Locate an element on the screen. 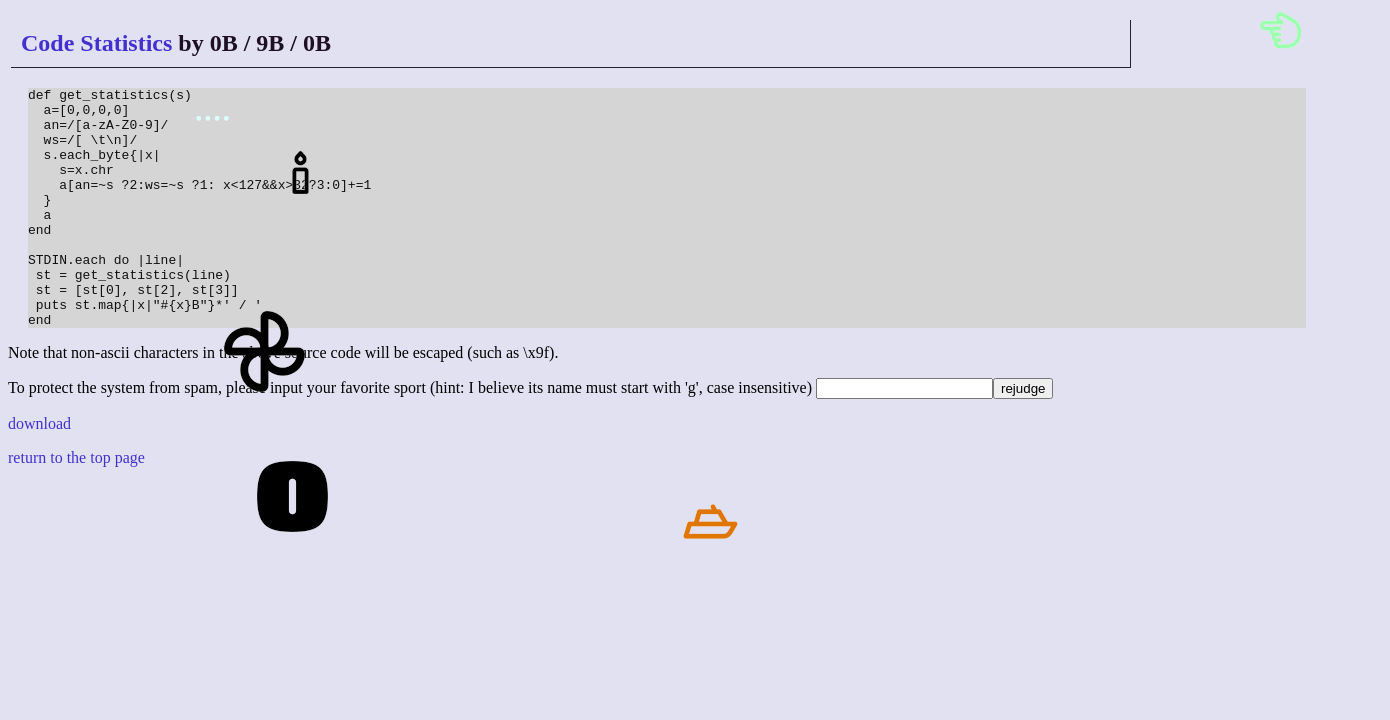 The width and height of the screenshot is (1390, 720). navigate to previous item or section is located at coordinates (1281, 30).